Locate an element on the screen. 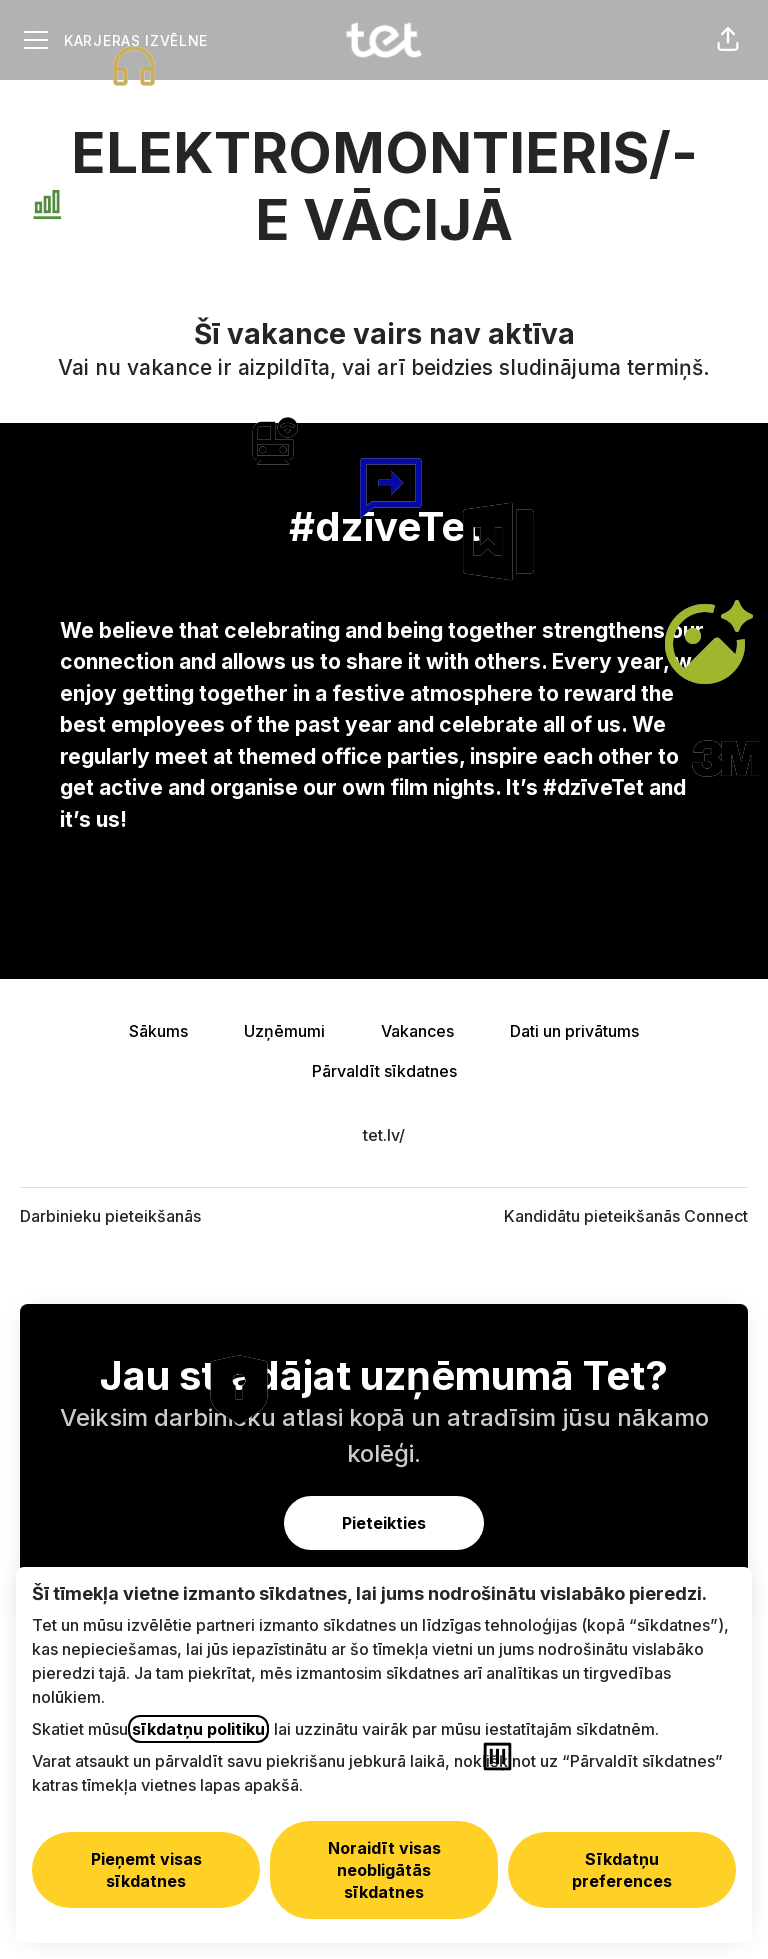 The width and height of the screenshot is (768, 1959). switch to vertical column layout is located at coordinates (497, 1756).